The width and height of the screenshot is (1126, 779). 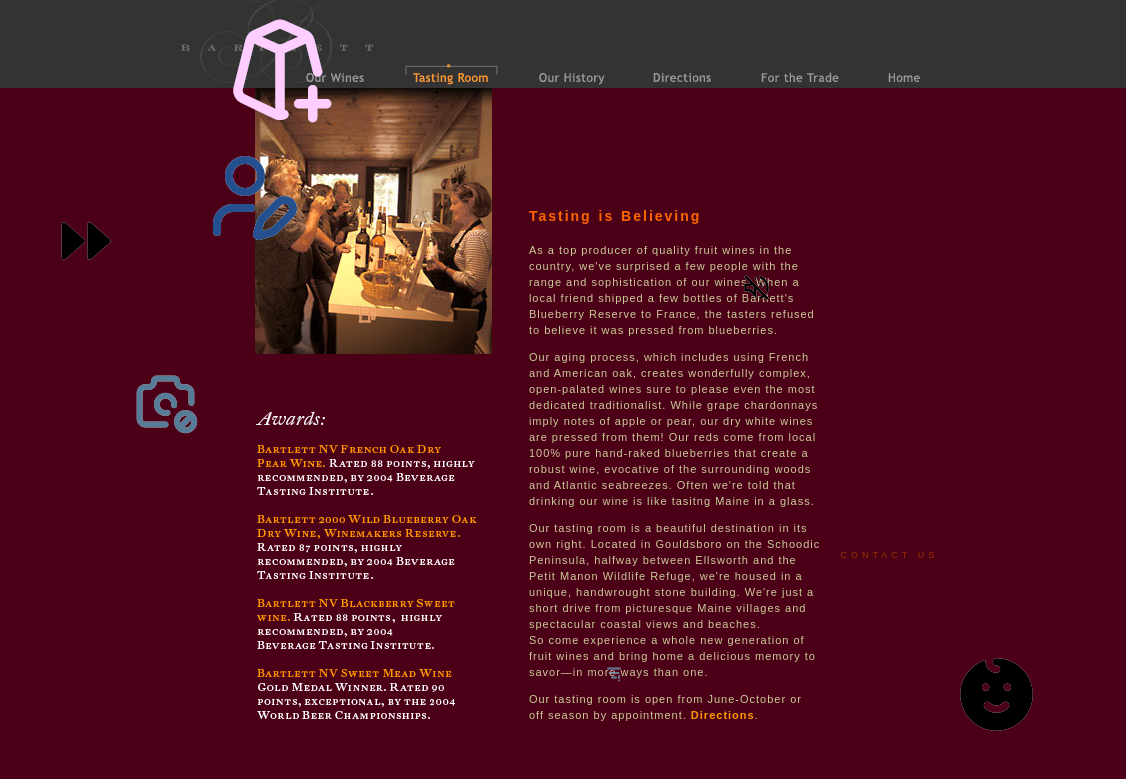 What do you see at coordinates (165, 401) in the screenshot?
I see `cancel photo capture` at bounding box center [165, 401].